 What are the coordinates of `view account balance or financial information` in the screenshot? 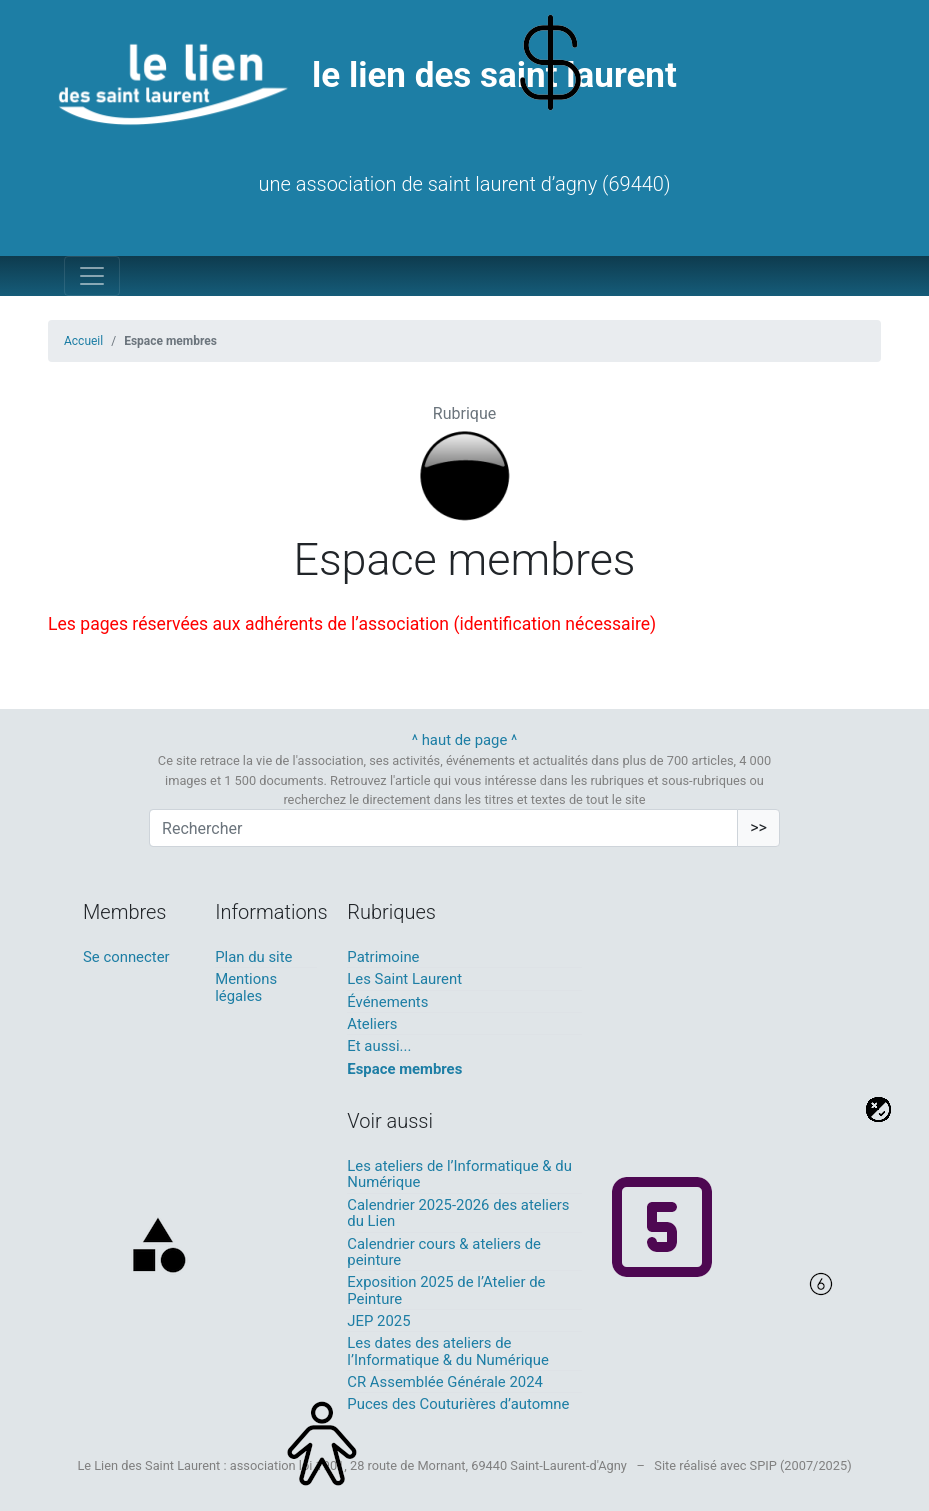 It's located at (550, 62).